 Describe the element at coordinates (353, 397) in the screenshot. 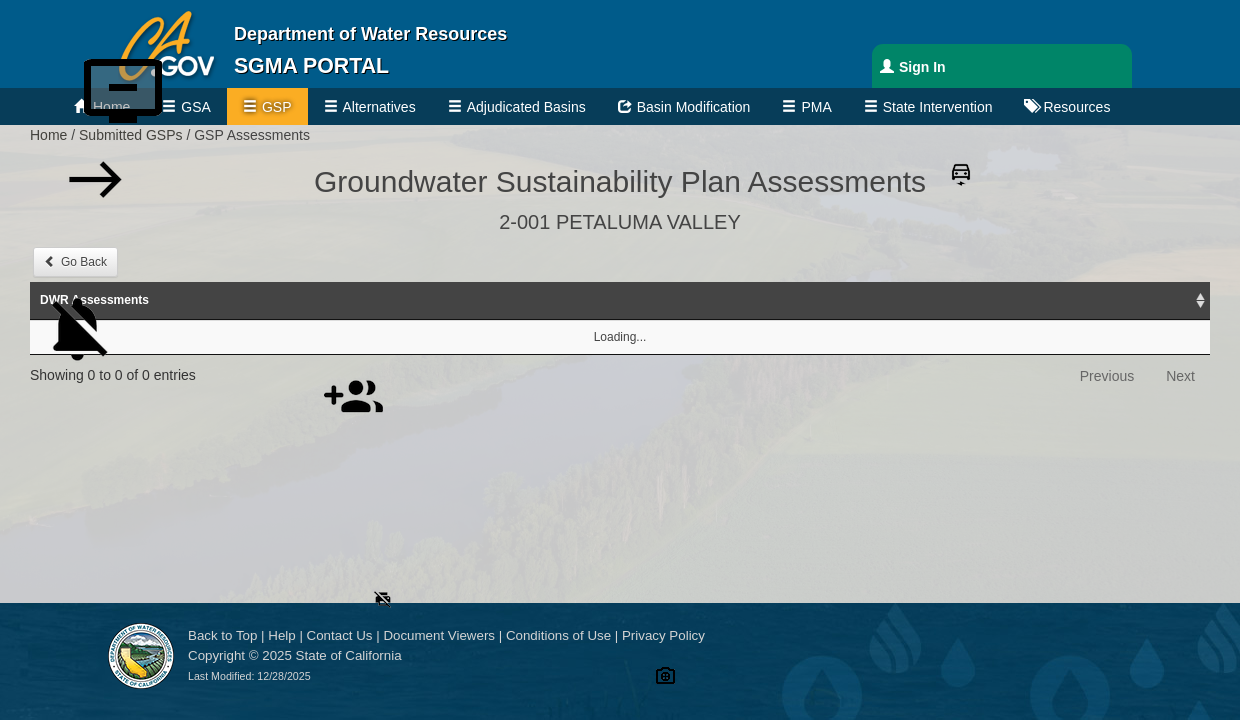

I see `add a new member to the group` at that location.